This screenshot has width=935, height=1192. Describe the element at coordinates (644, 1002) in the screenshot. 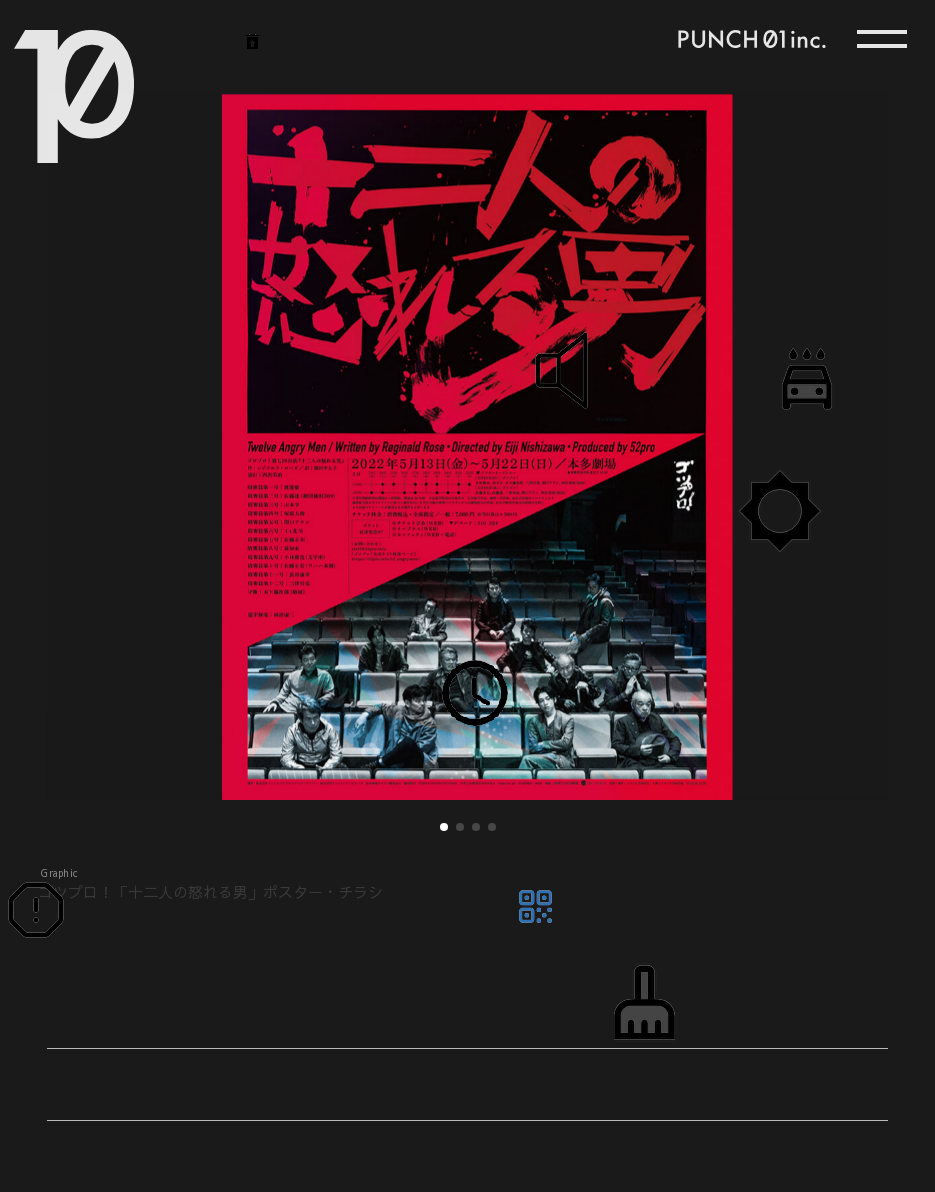

I see `access cleaning or housekeeping services` at that location.